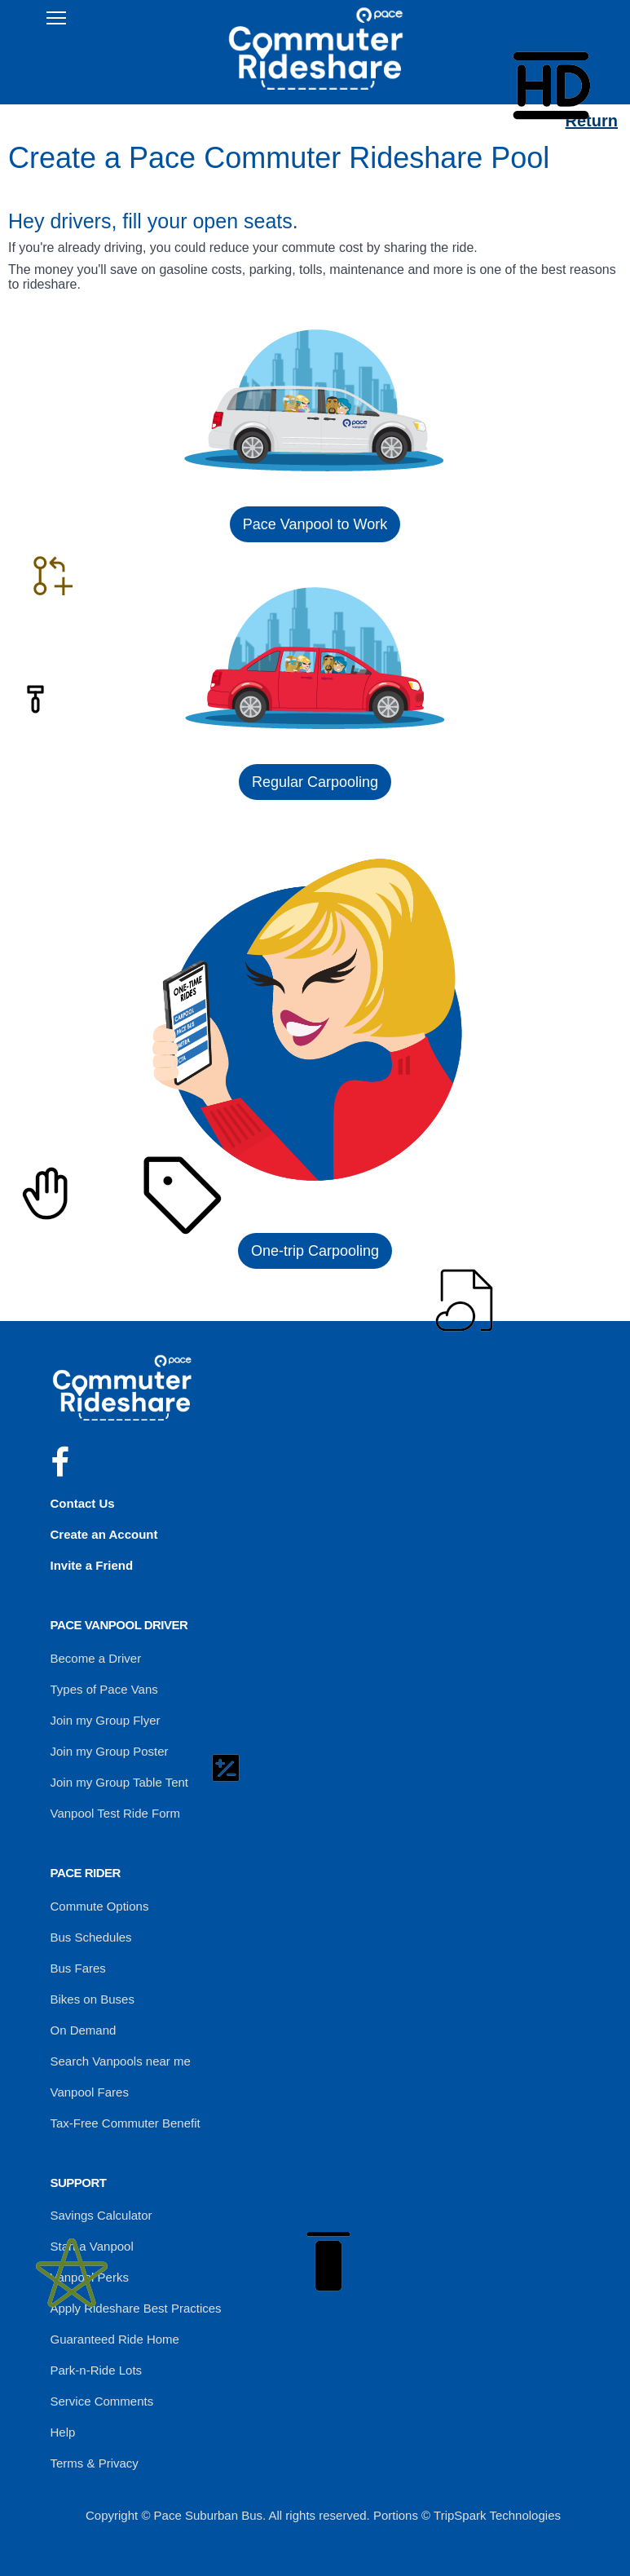 The width and height of the screenshot is (630, 2576). I want to click on access cloud-synced documents, so click(466, 1300).